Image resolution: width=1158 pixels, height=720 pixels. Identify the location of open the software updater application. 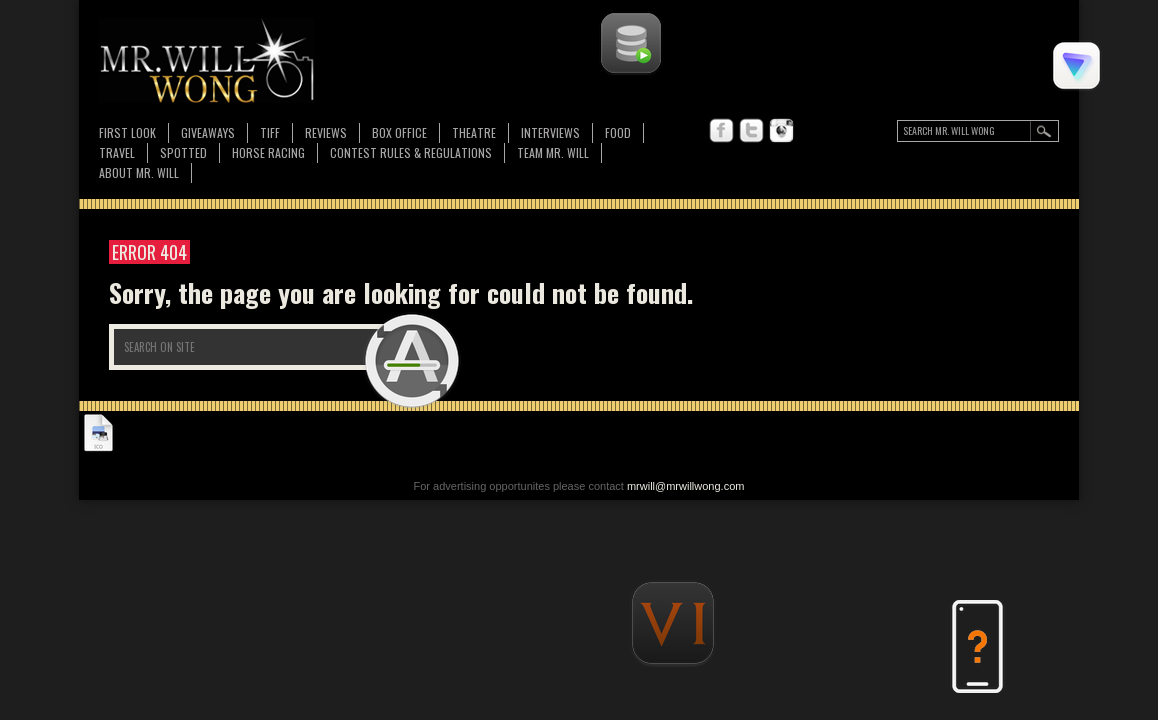
(412, 361).